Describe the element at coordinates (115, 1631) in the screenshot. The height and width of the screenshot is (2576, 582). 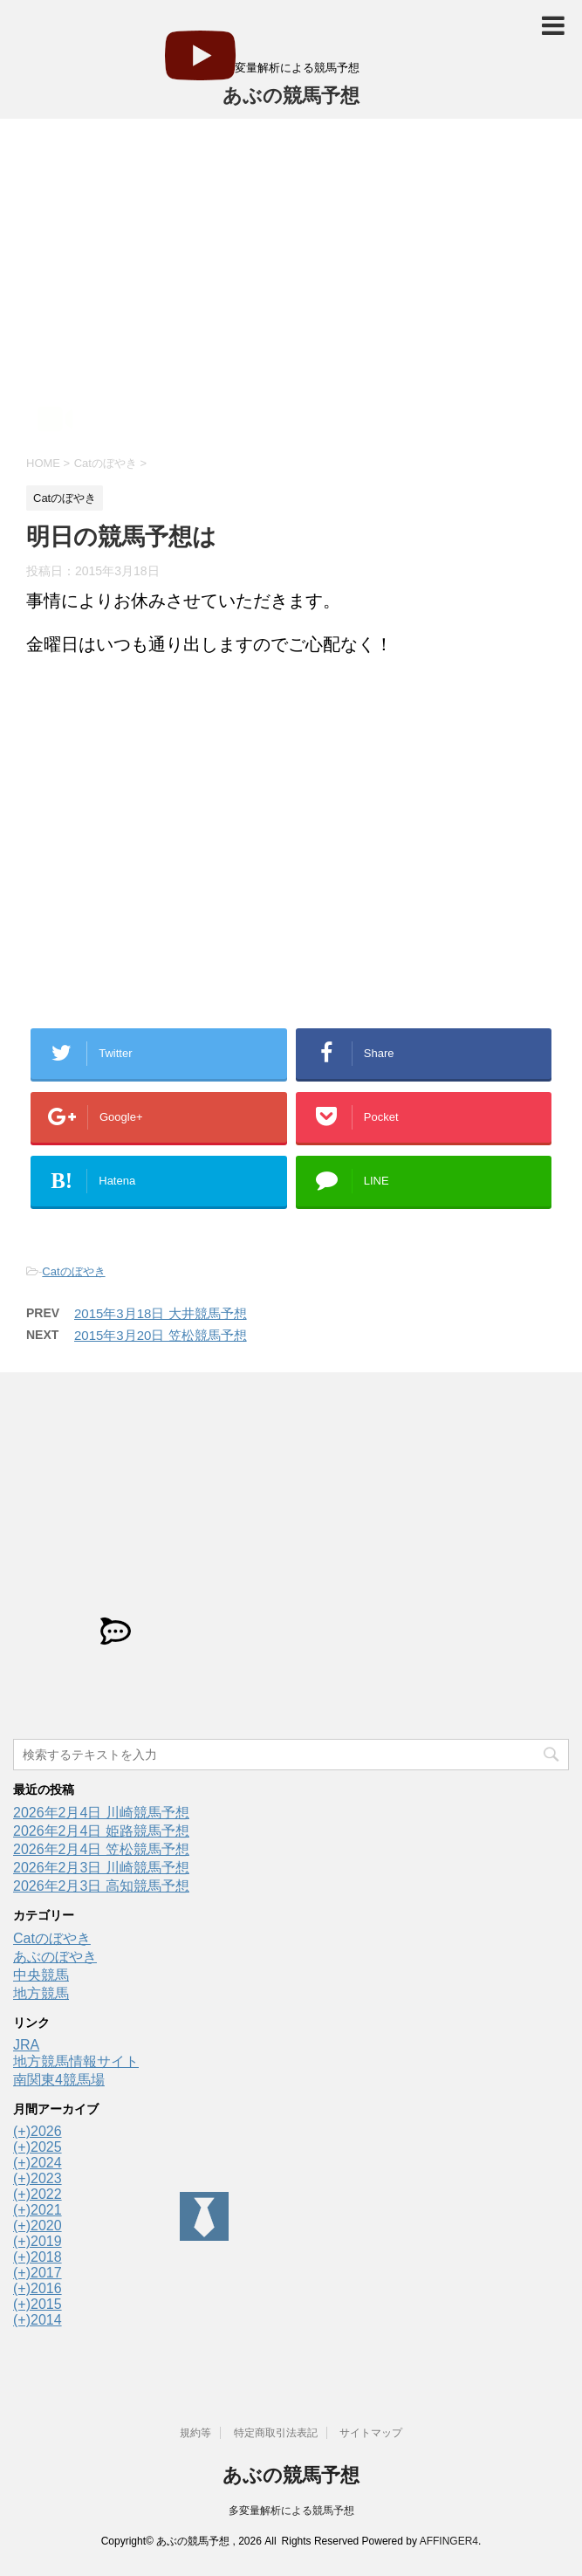
I see `open Rocket.Chat messaging app` at that location.